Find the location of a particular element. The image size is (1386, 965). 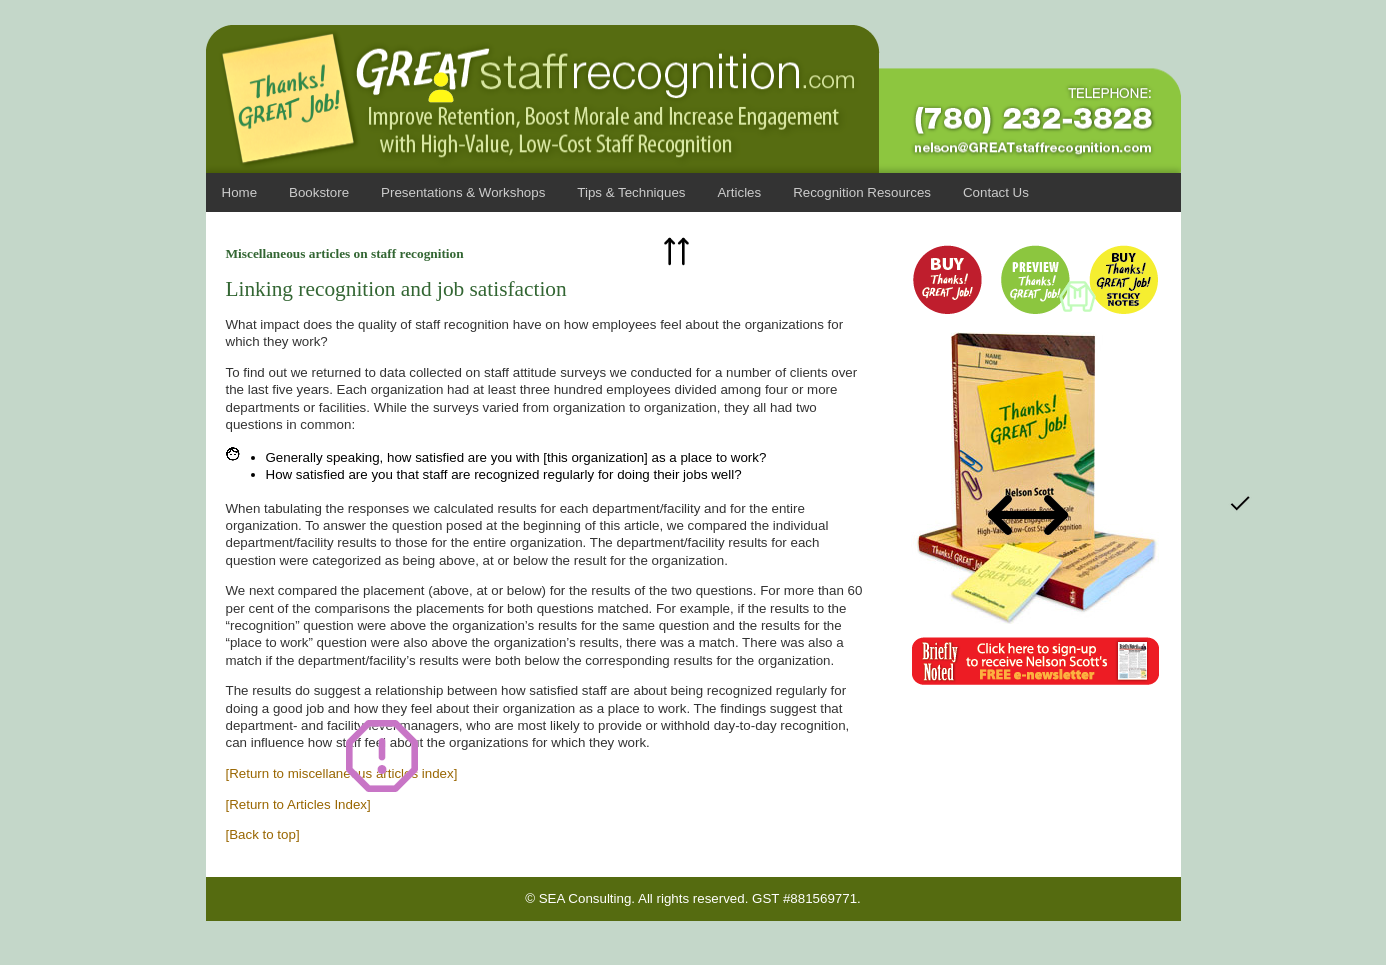

view your profile is located at coordinates (441, 87).